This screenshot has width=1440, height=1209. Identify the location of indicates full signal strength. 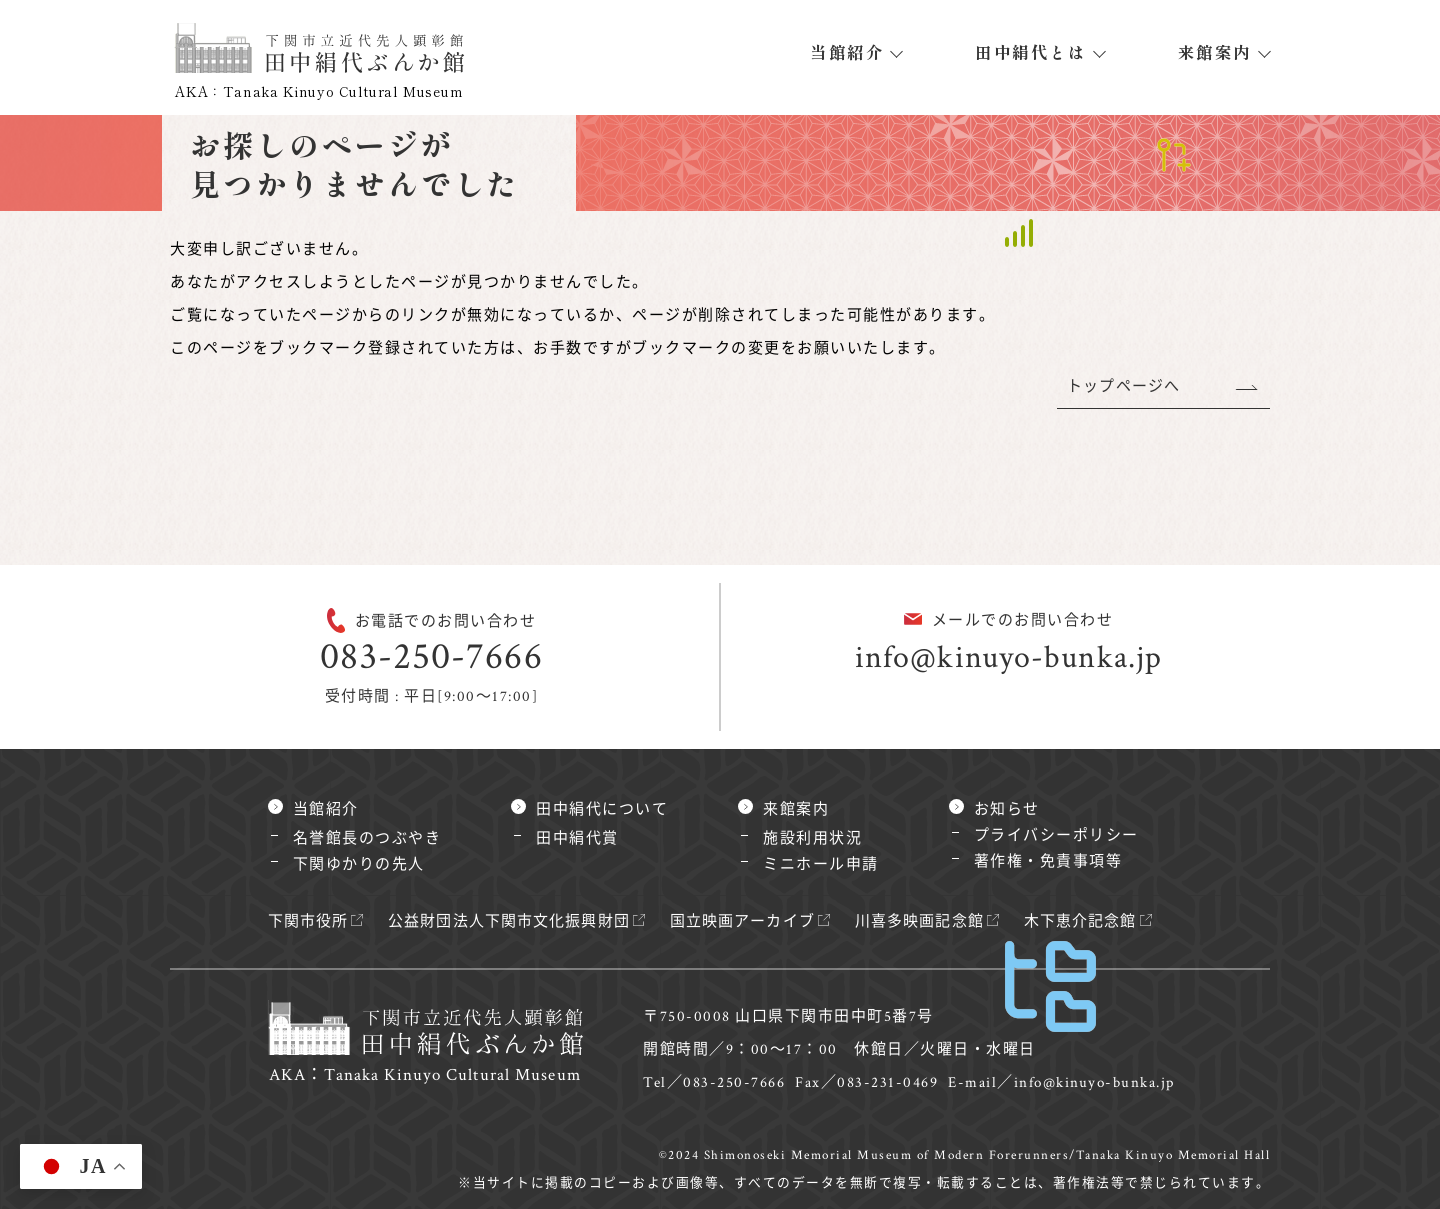
(1019, 233).